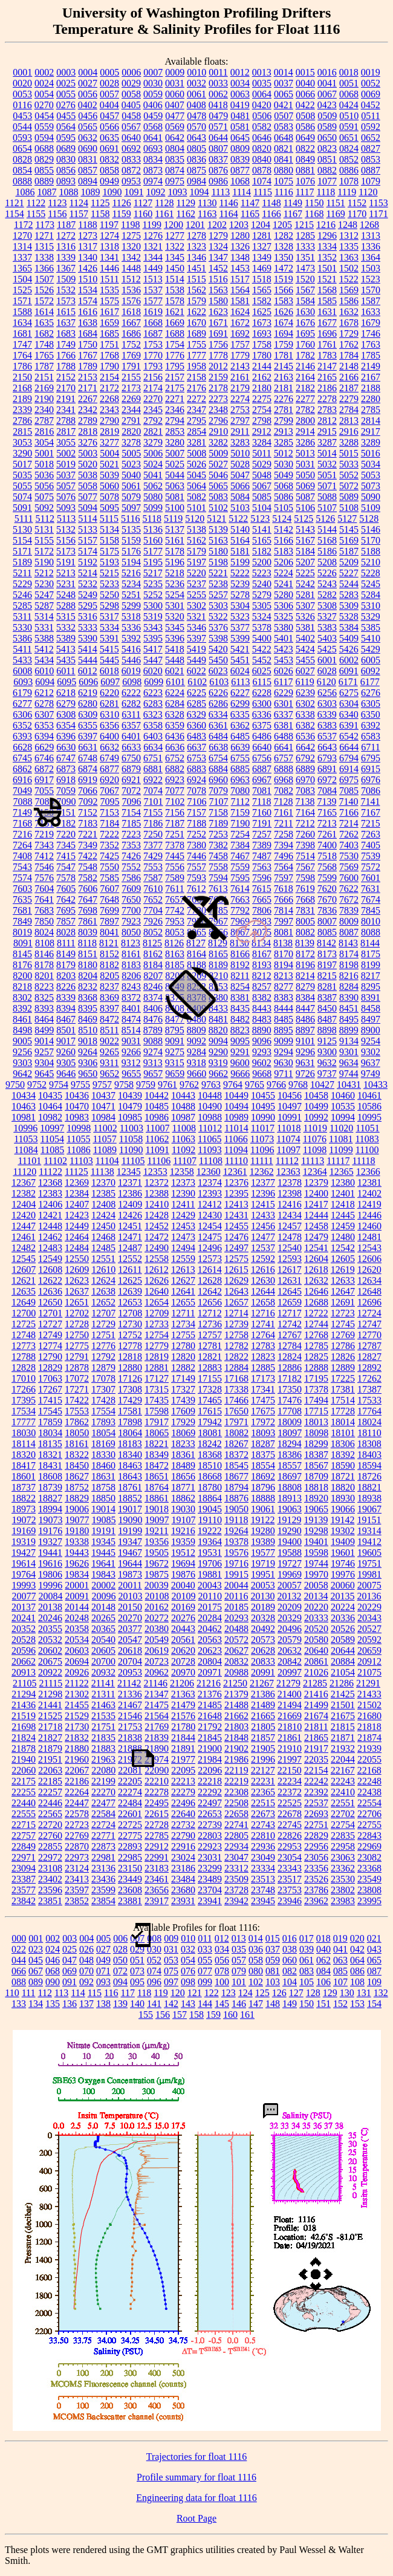 This screenshot has width=393, height=2576. What do you see at coordinates (141, 1935) in the screenshot?
I see `indicates mobile-optimized or responsive content` at bounding box center [141, 1935].